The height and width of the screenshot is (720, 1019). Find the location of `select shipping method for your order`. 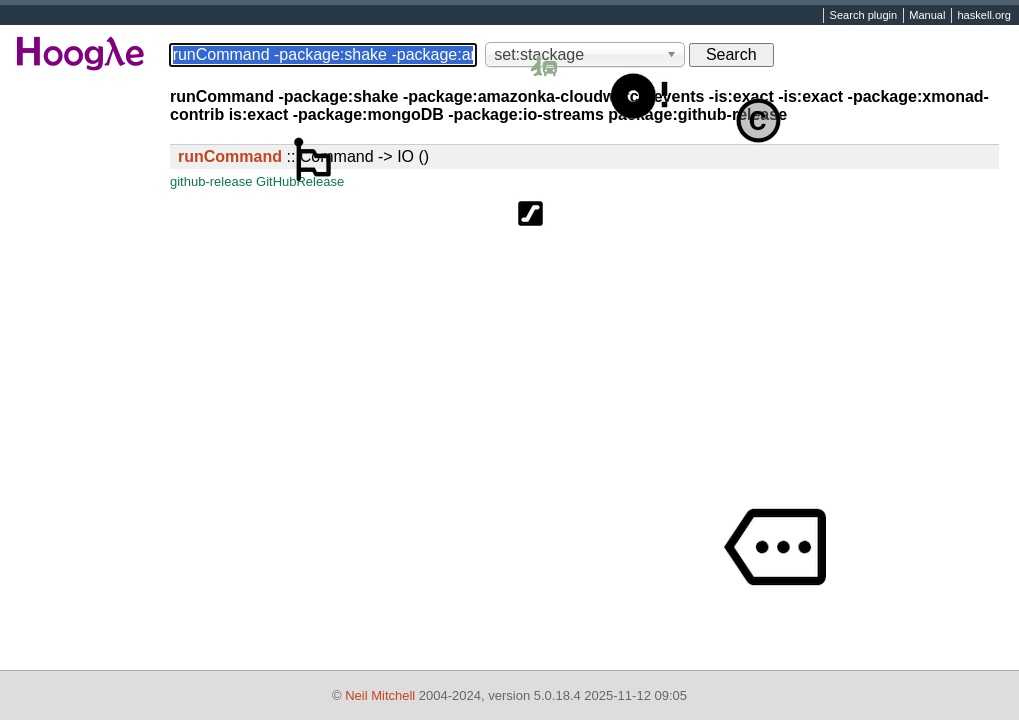

select shipping method for your order is located at coordinates (544, 66).